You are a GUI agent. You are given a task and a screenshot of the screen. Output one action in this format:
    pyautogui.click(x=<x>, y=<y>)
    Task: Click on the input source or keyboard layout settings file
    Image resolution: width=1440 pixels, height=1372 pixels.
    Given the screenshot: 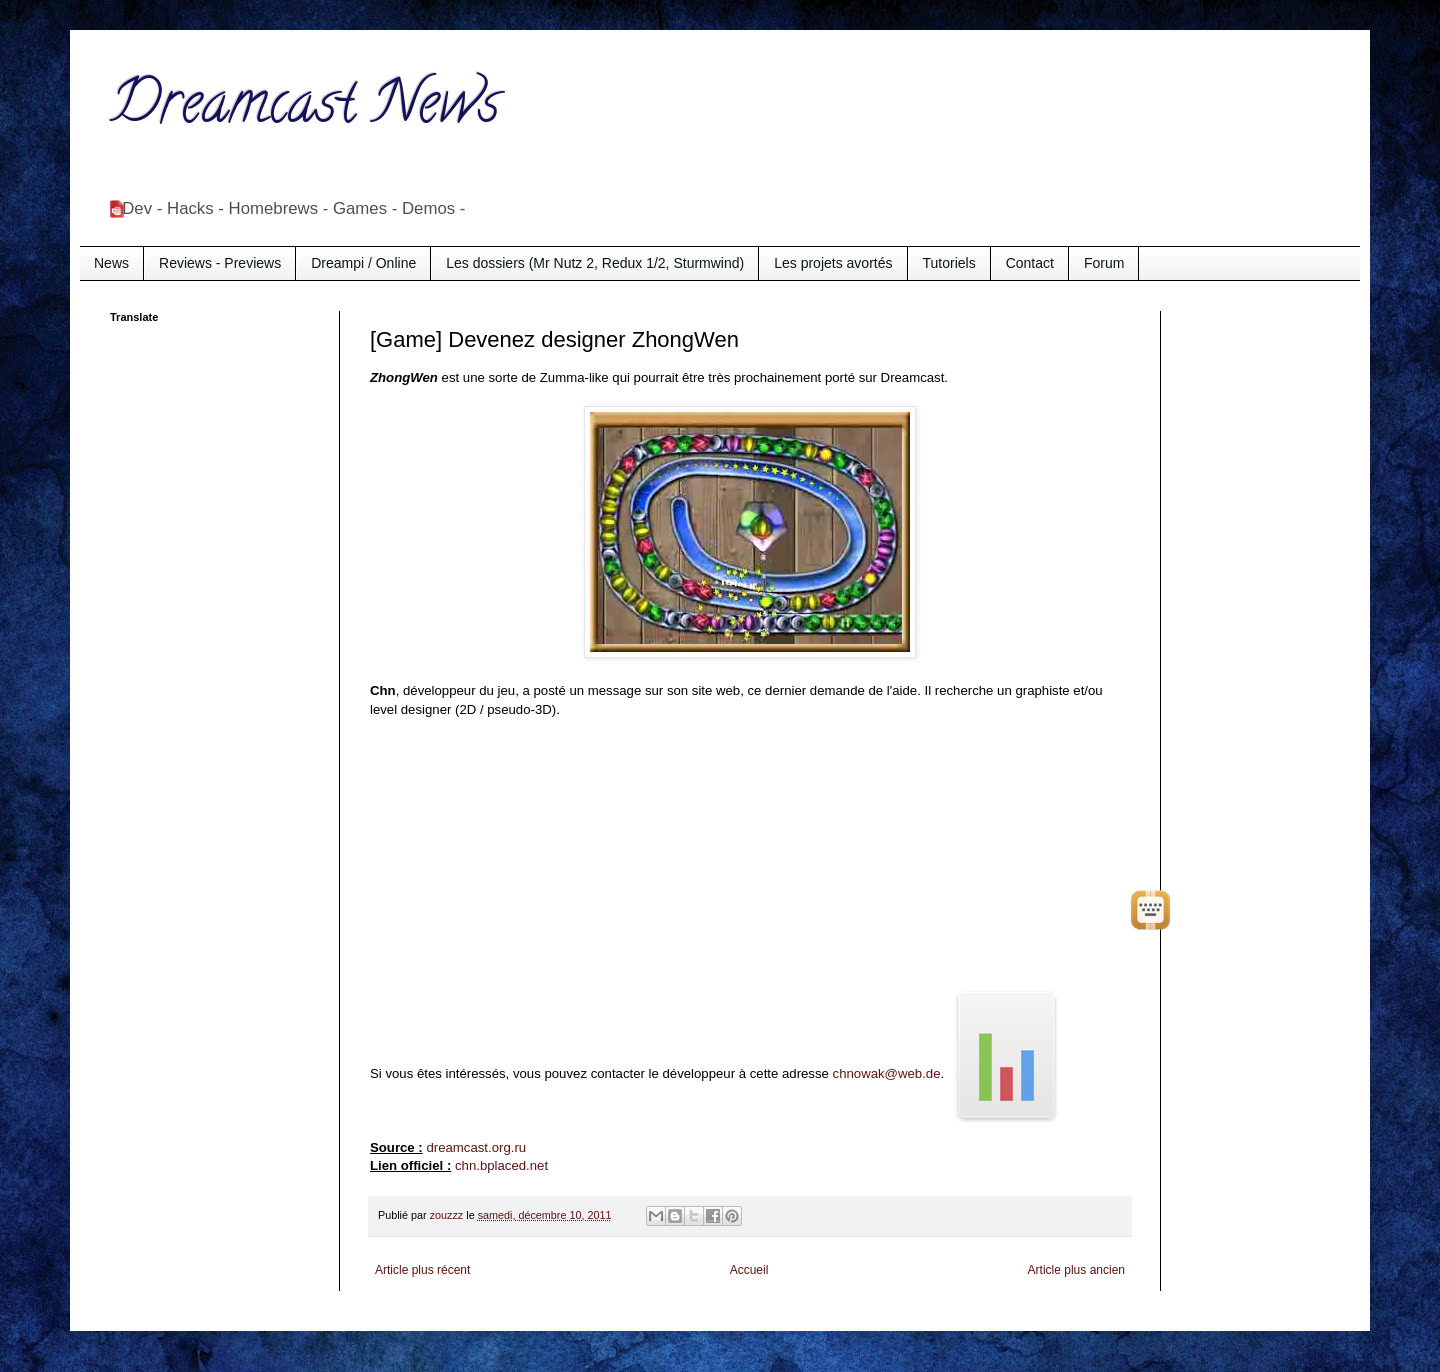 What is the action you would take?
    pyautogui.click(x=1150, y=910)
    